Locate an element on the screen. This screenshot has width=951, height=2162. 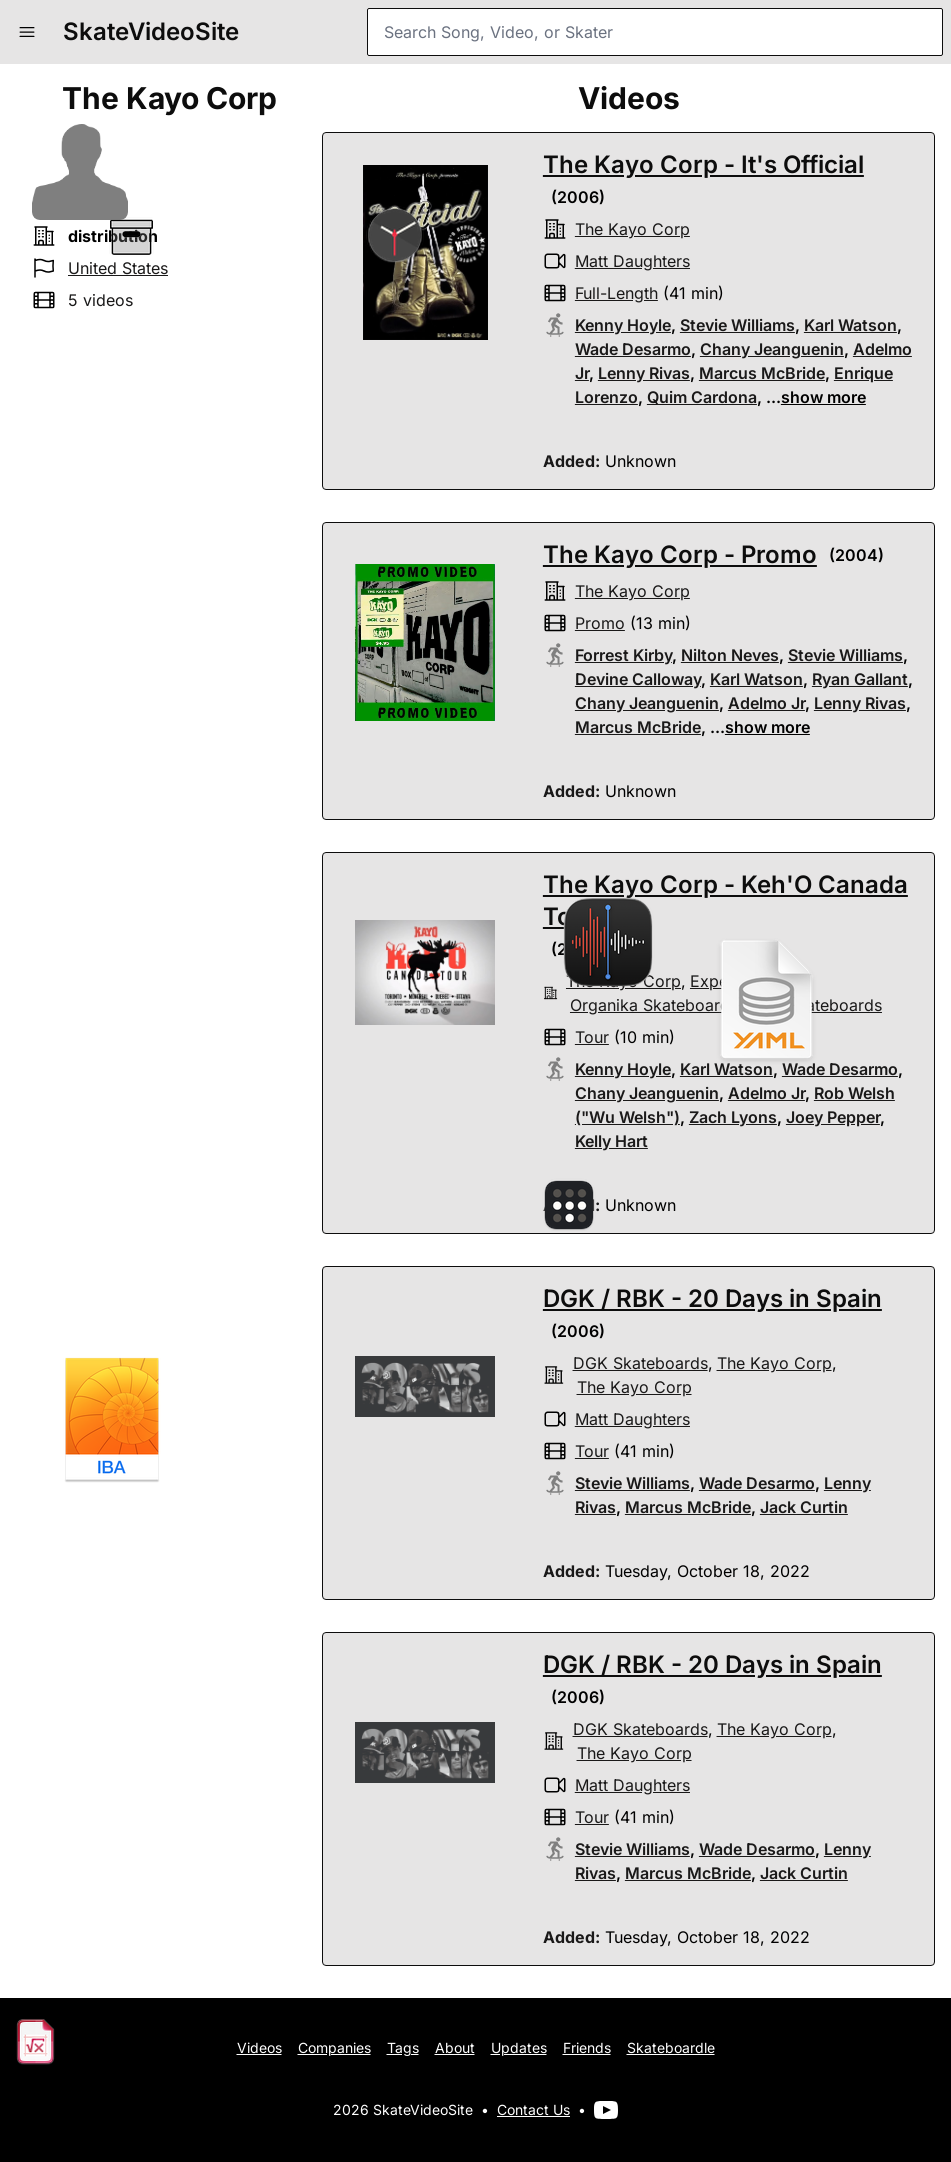
open voice memos app is located at coordinates (608, 942).